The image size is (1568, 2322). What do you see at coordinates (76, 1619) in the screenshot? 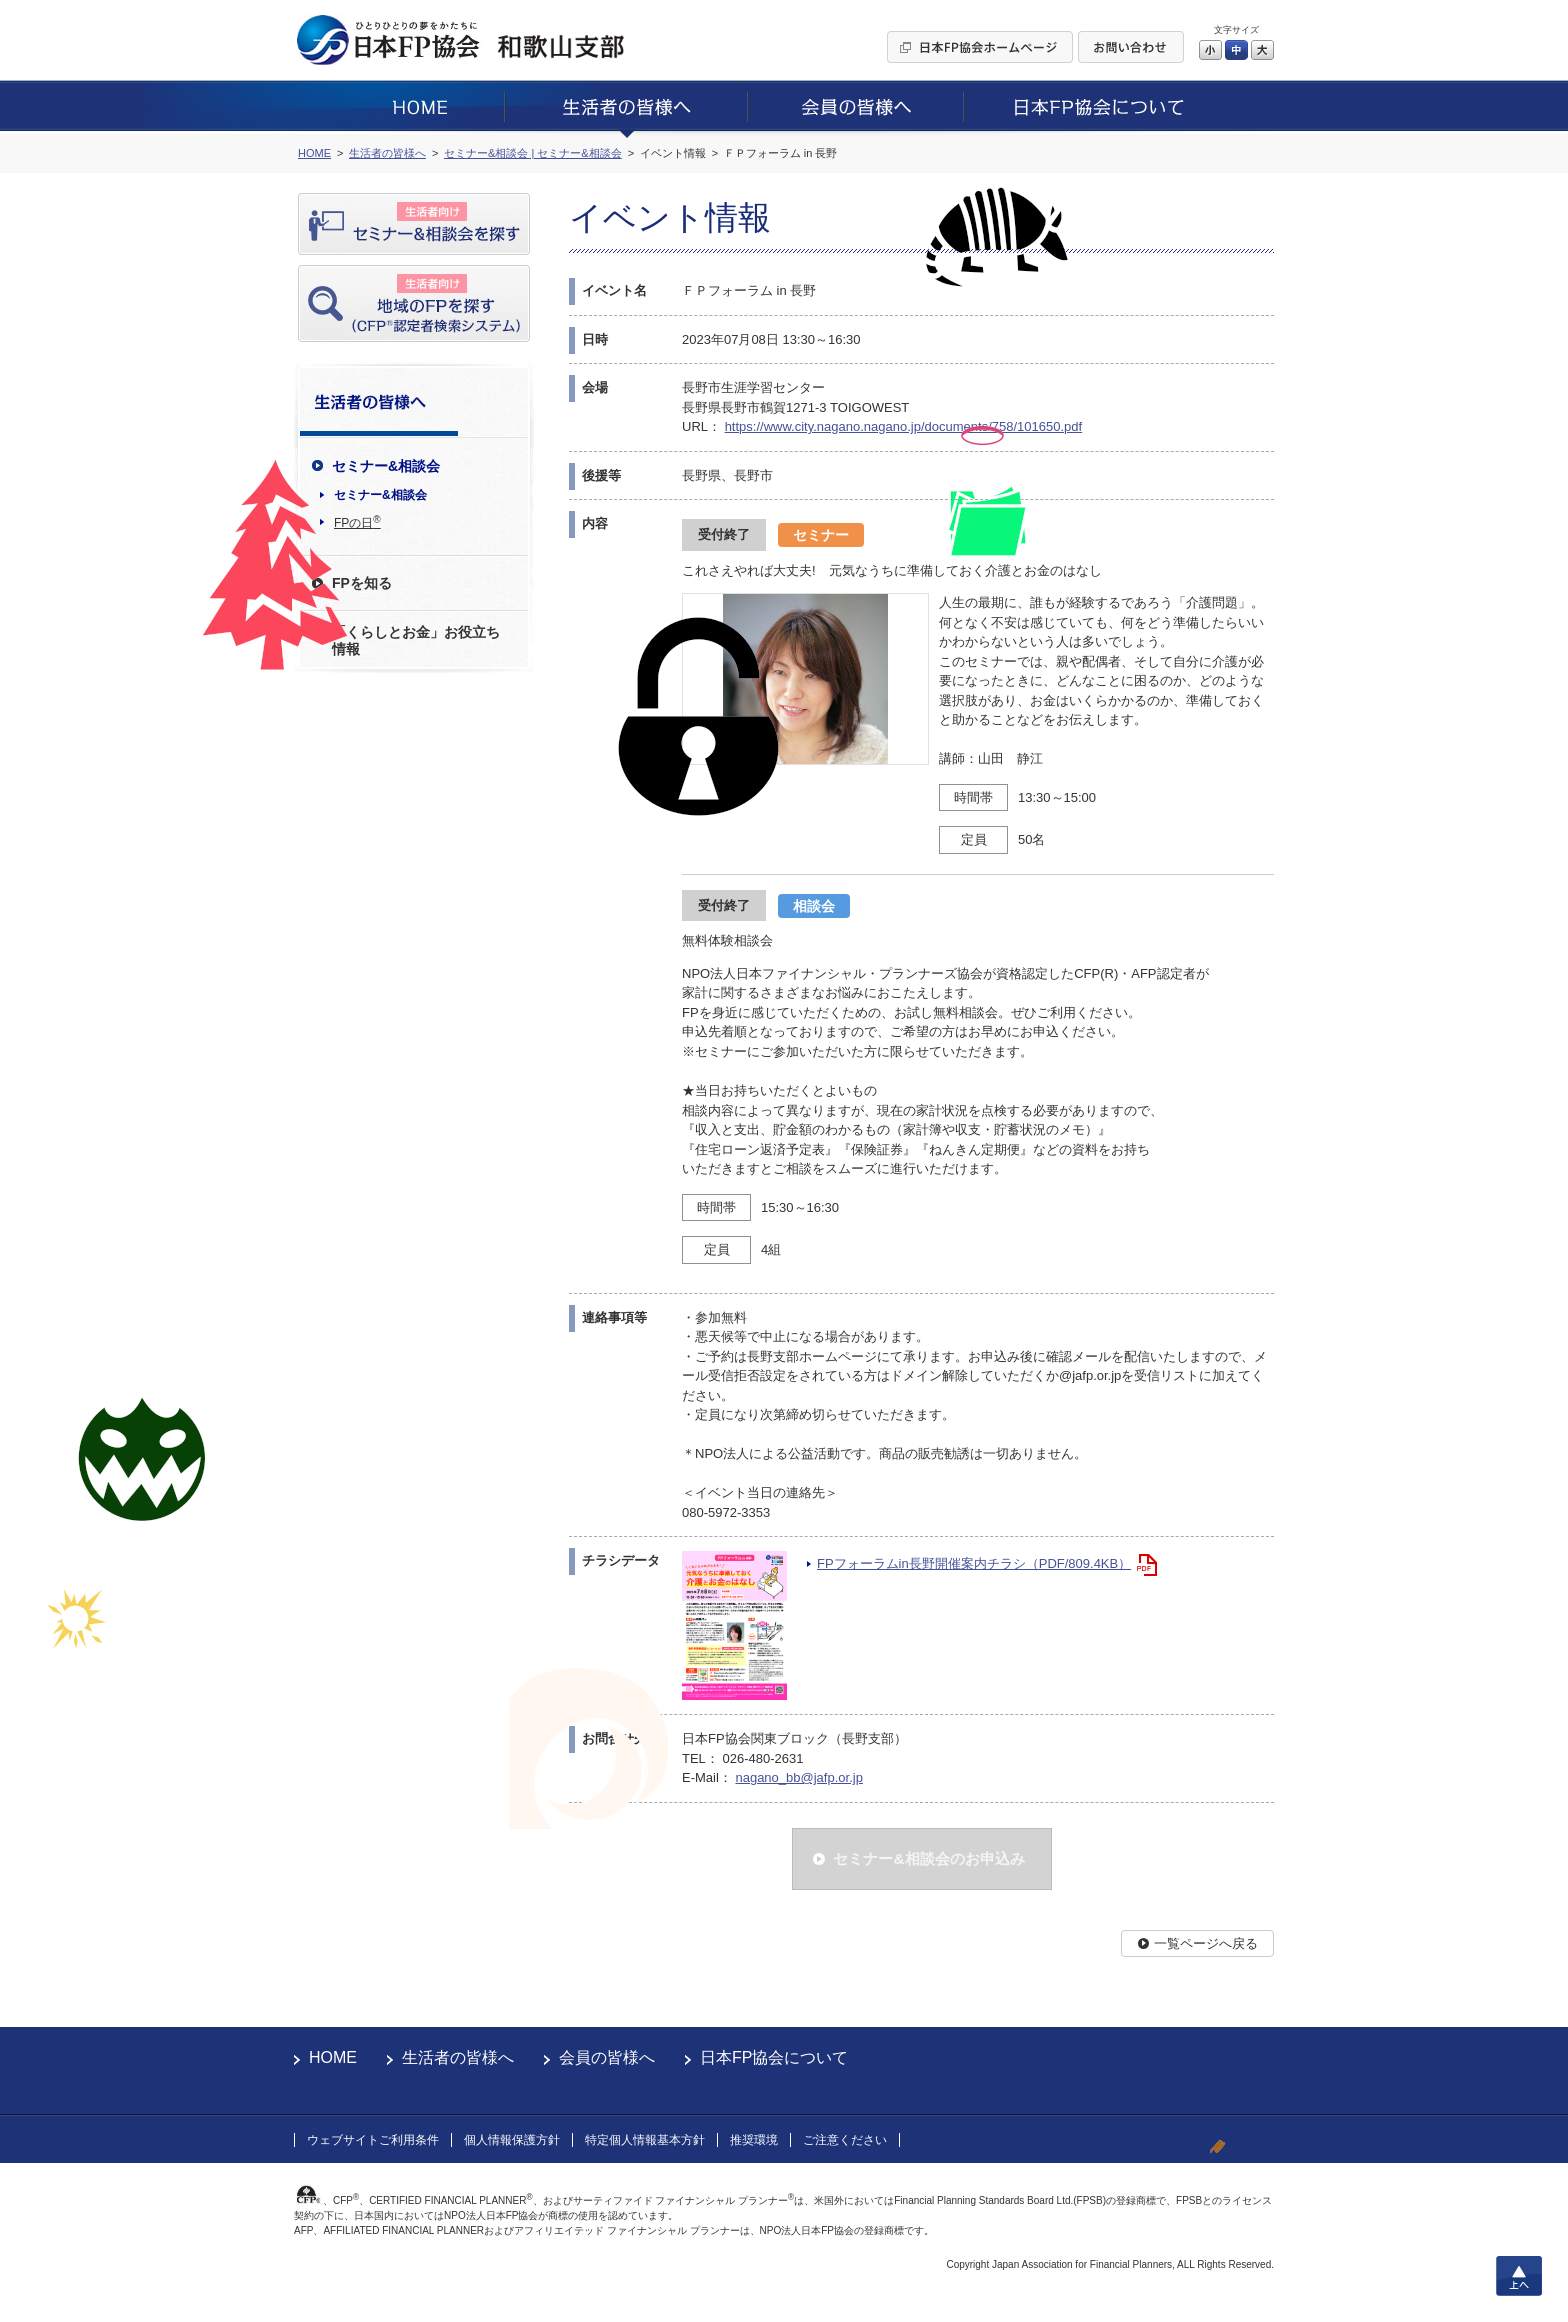
I see `indicates an eclipse or celestial event in a game` at bounding box center [76, 1619].